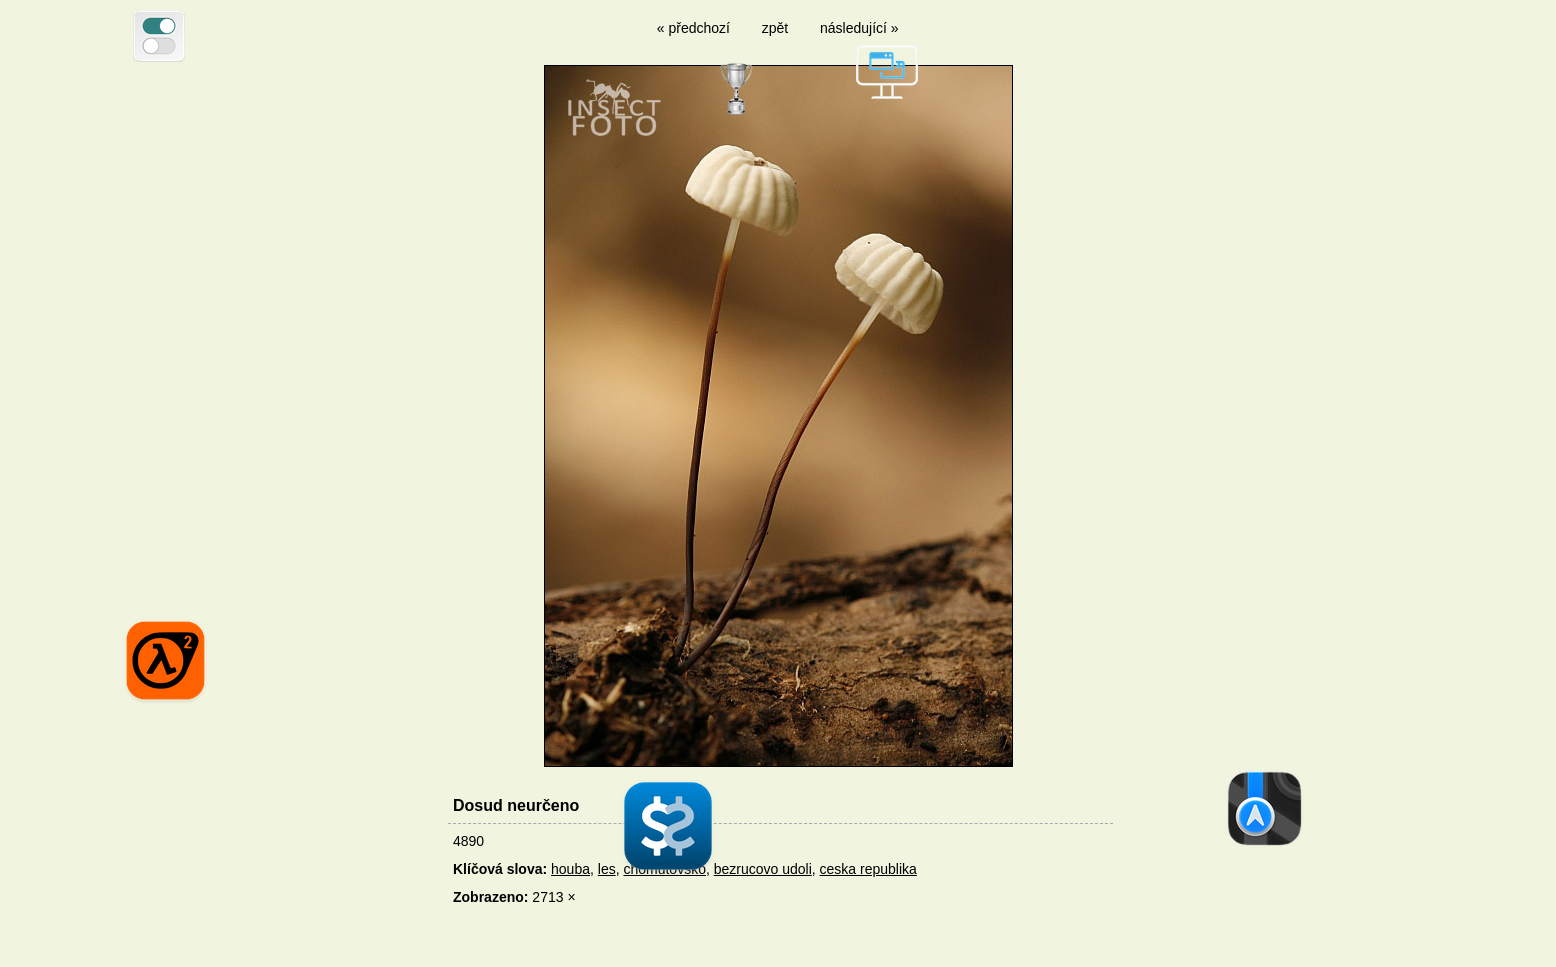 This screenshot has width=1556, height=967. What do you see at coordinates (668, 826) in the screenshot?
I see `open fava, a web interface for beancount accounting` at bounding box center [668, 826].